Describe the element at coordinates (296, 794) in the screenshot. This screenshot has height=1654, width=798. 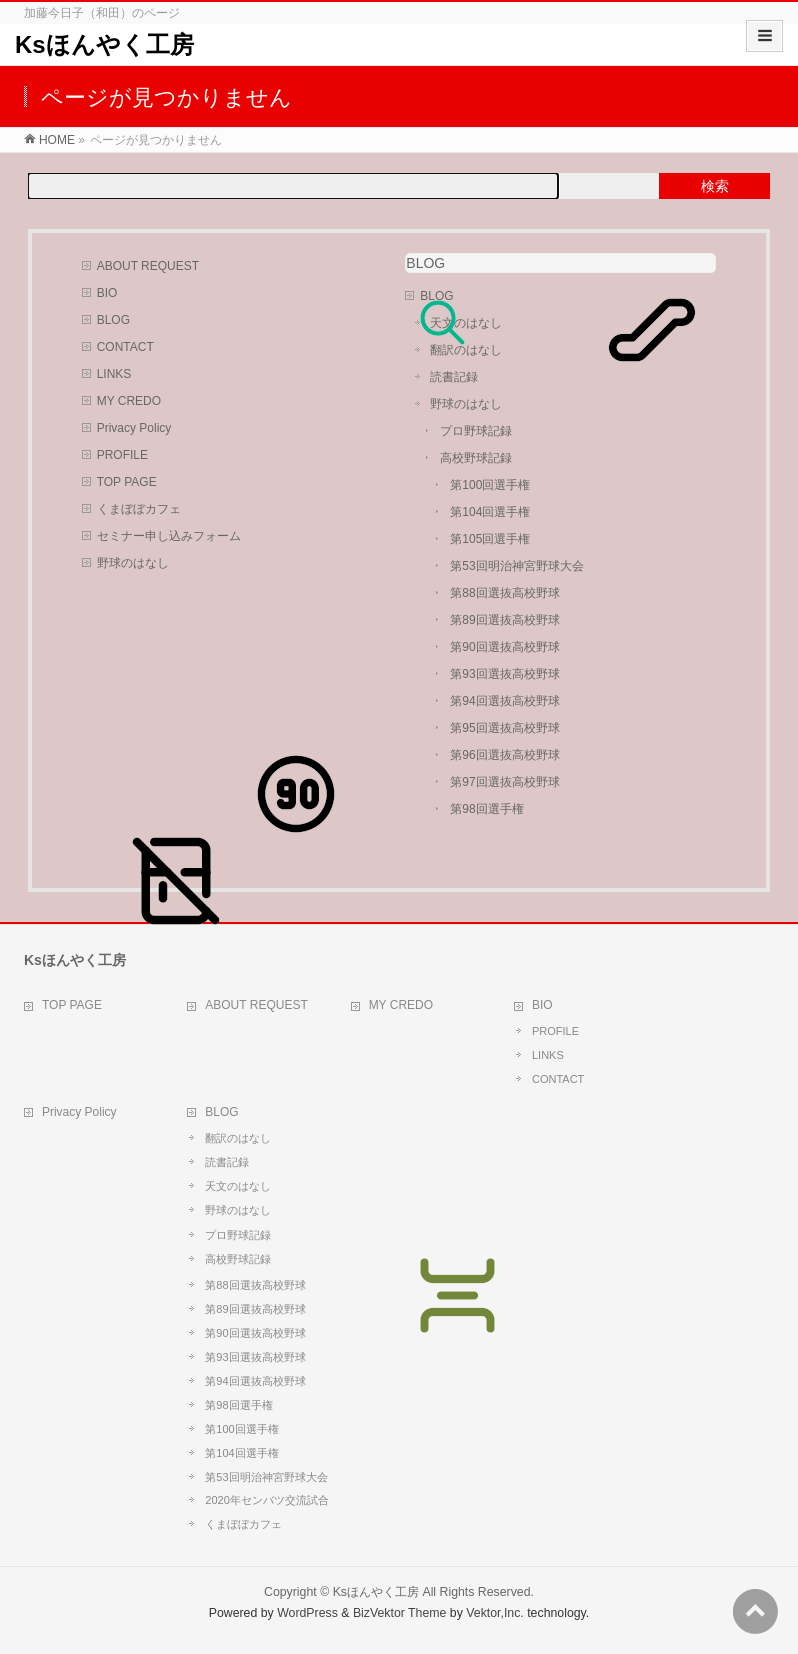
I see `set timer or duration for 90 seconds` at that location.